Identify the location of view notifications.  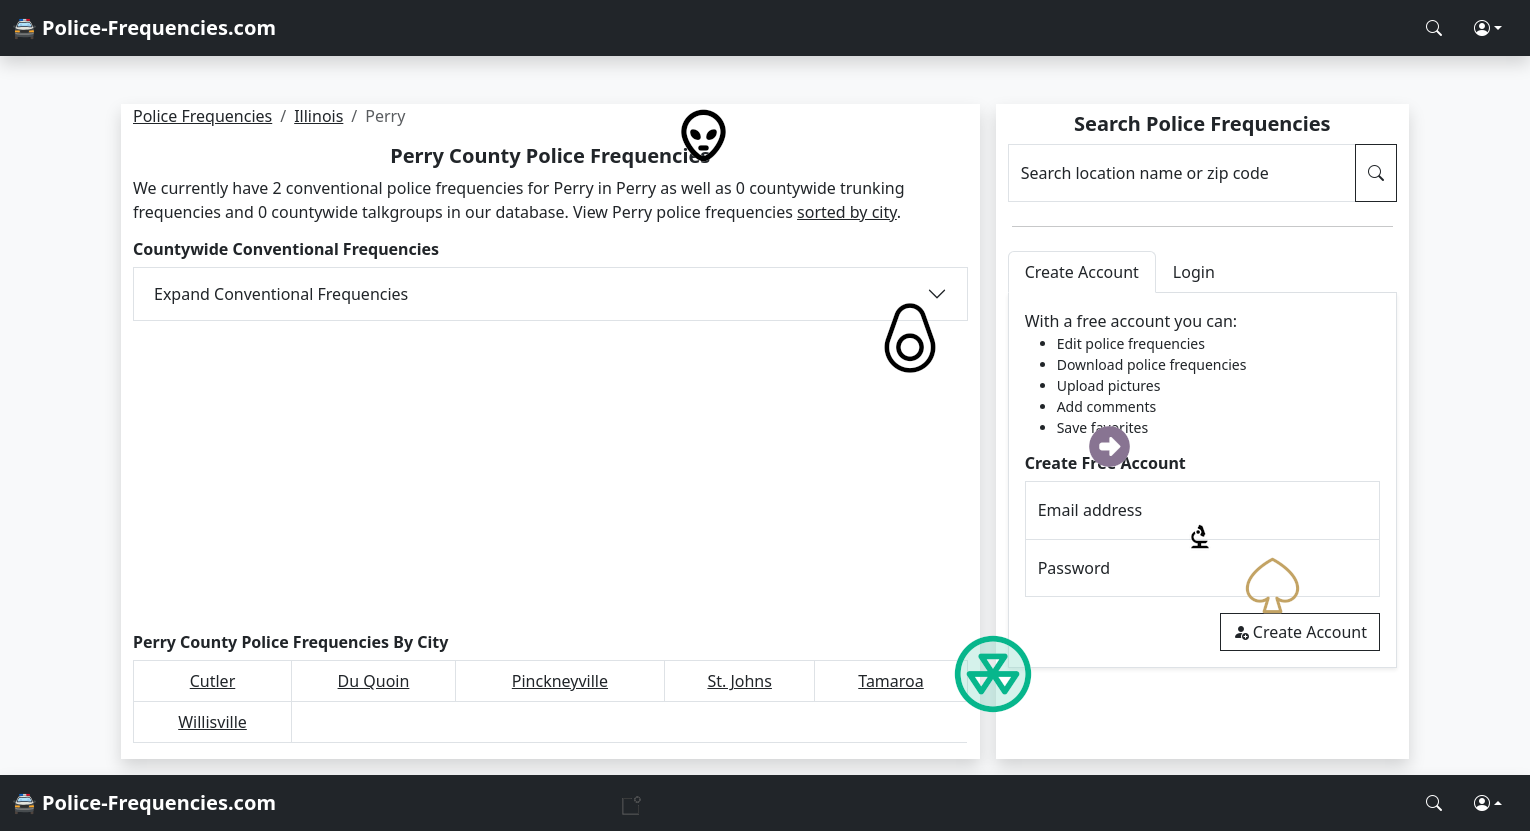
(631, 806).